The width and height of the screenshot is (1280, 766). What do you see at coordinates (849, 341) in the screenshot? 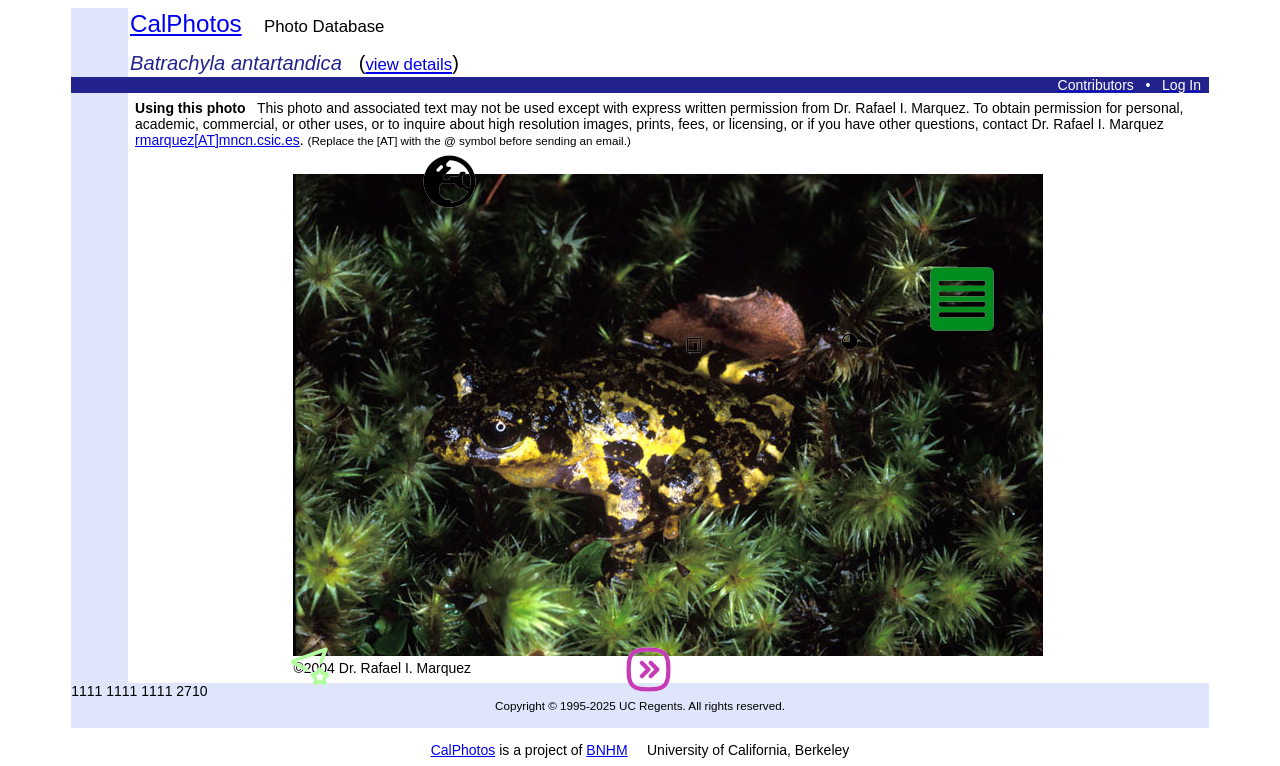
I see `indicates 75% progress or completion` at bounding box center [849, 341].